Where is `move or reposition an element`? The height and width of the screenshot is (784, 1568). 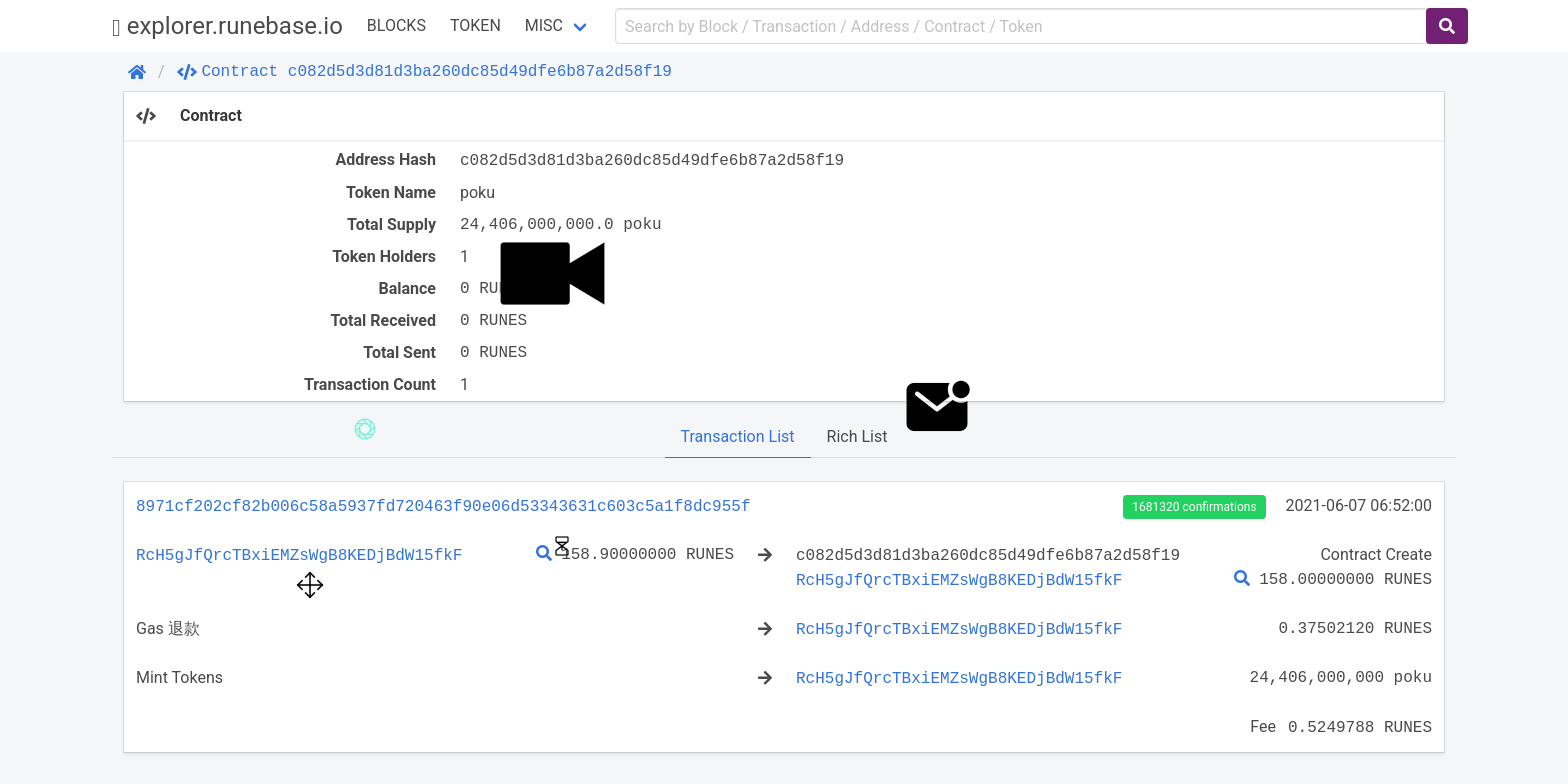 move or reposition an element is located at coordinates (310, 585).